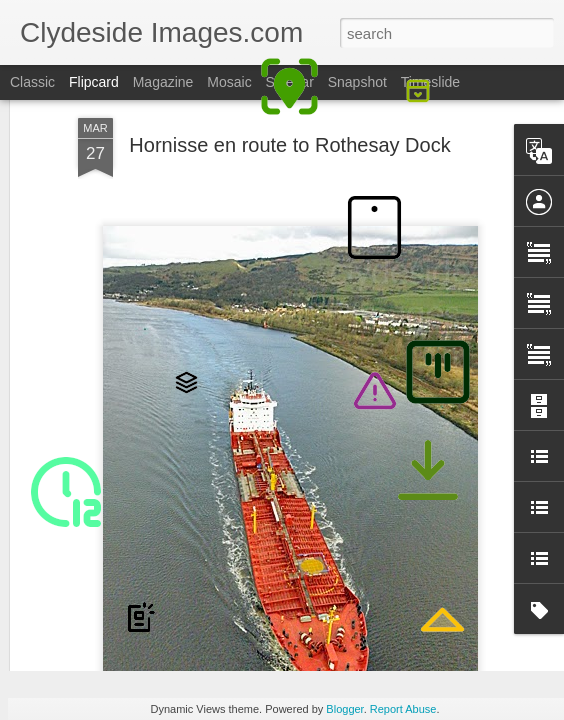 Image resolution: width=564 pixels, height=720 pixels. What do you see at coordinates (375, 392) in the screenshot?
I see `warning or caution indicator` at bounding box center [375, 392].